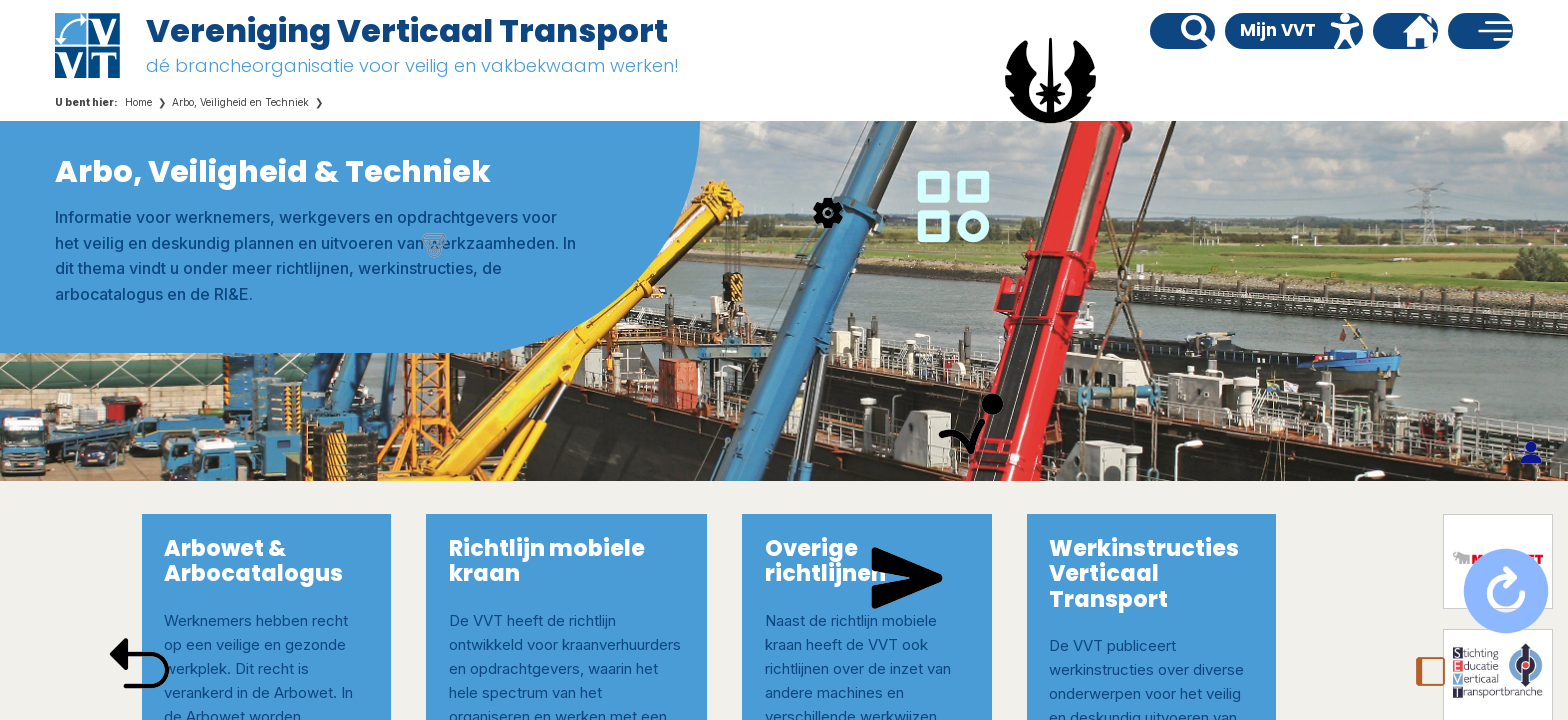  I want to click on view achievements or awards, so click(434, 245).